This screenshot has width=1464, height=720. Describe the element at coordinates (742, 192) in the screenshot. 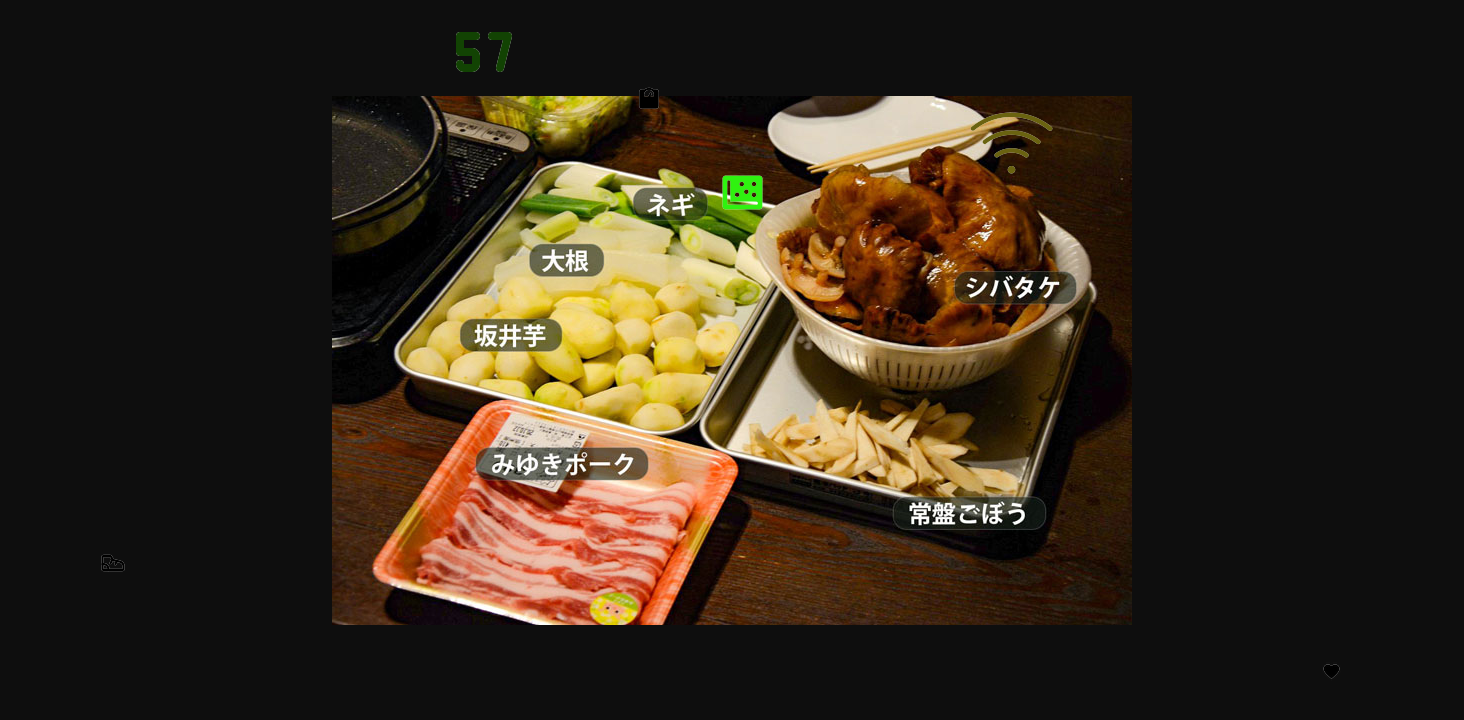

I see `view scatter plot data visualization` at that location.